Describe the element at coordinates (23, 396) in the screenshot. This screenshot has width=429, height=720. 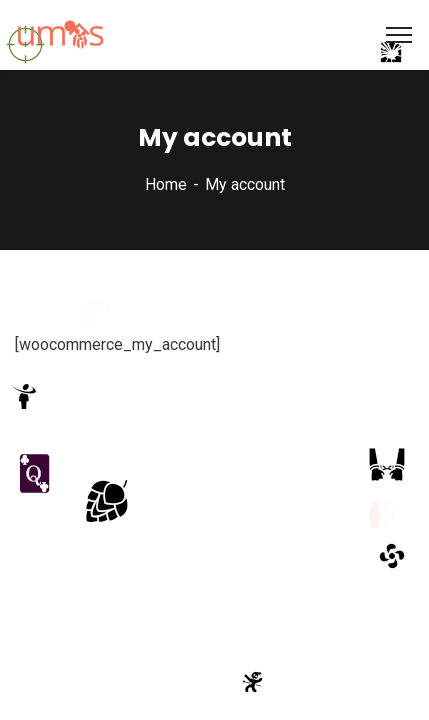
I see `indicates a character or avatar with special status` at that location.